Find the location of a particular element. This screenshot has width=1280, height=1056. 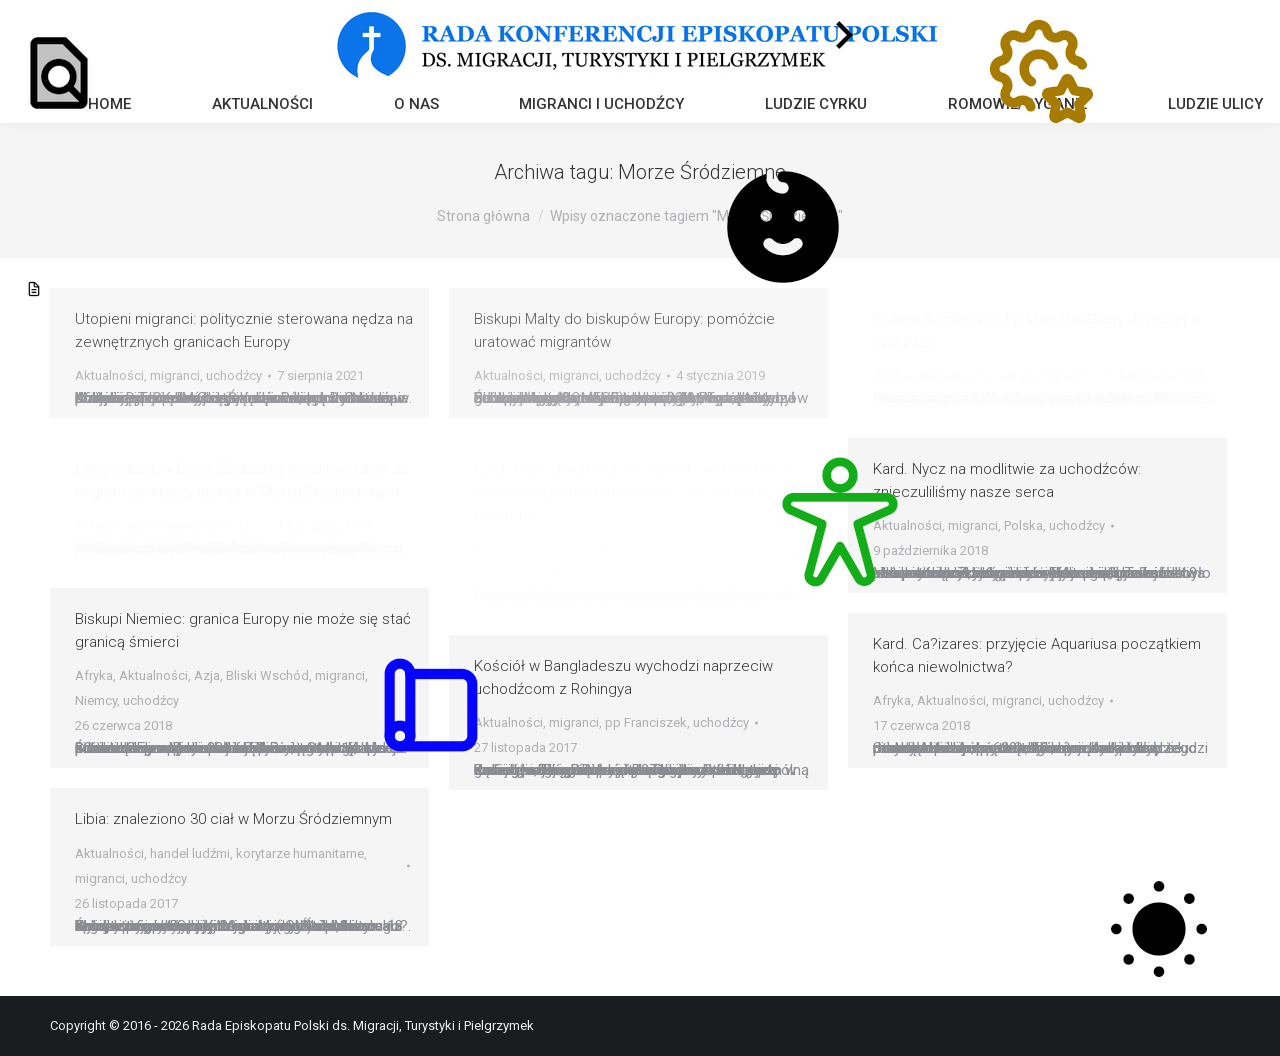

switch to kids mode or child-friendly content is located at coordinates (783, 227).